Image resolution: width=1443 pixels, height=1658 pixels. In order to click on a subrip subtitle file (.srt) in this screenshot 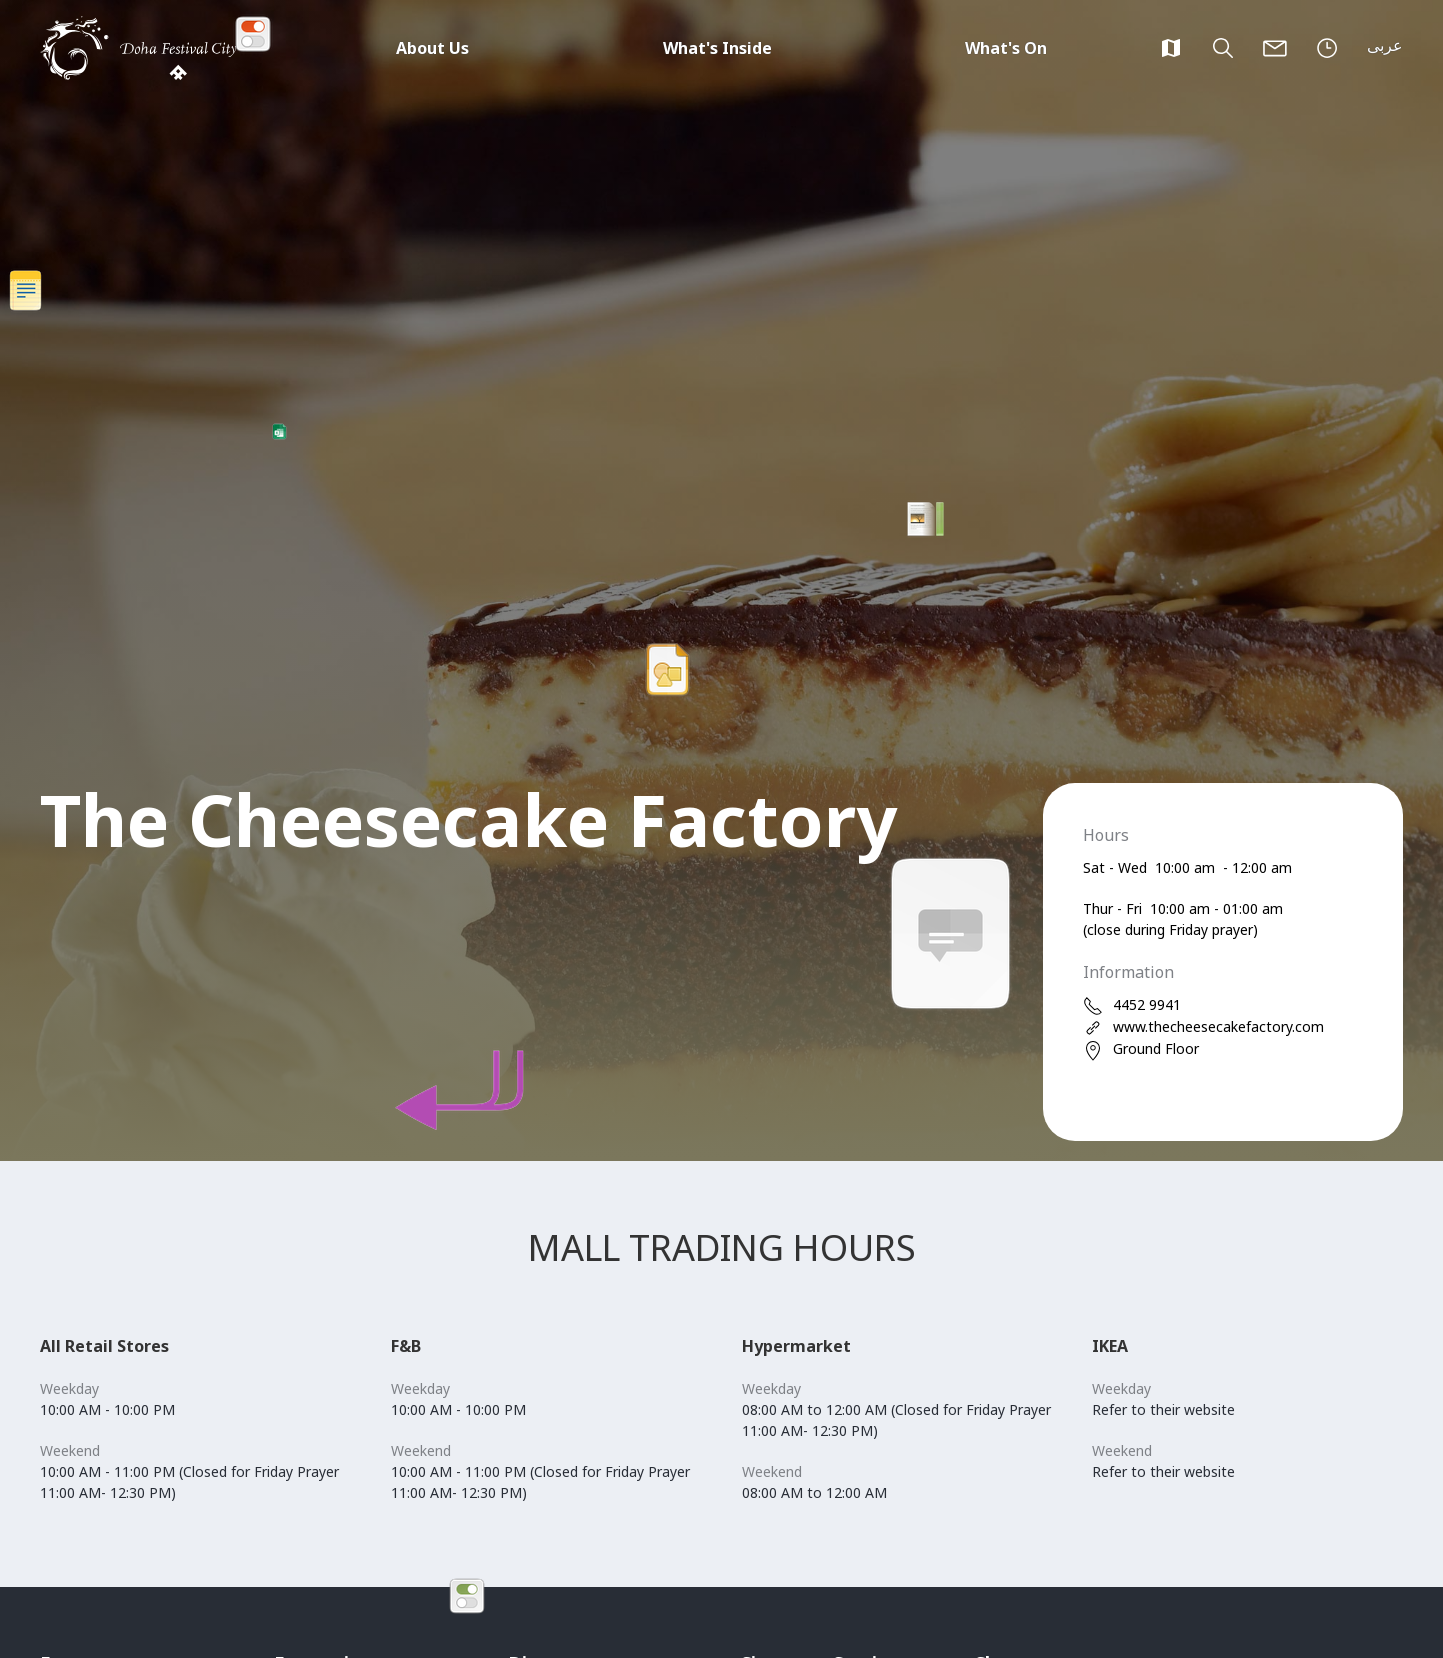, I will do `click(950, 933)`.